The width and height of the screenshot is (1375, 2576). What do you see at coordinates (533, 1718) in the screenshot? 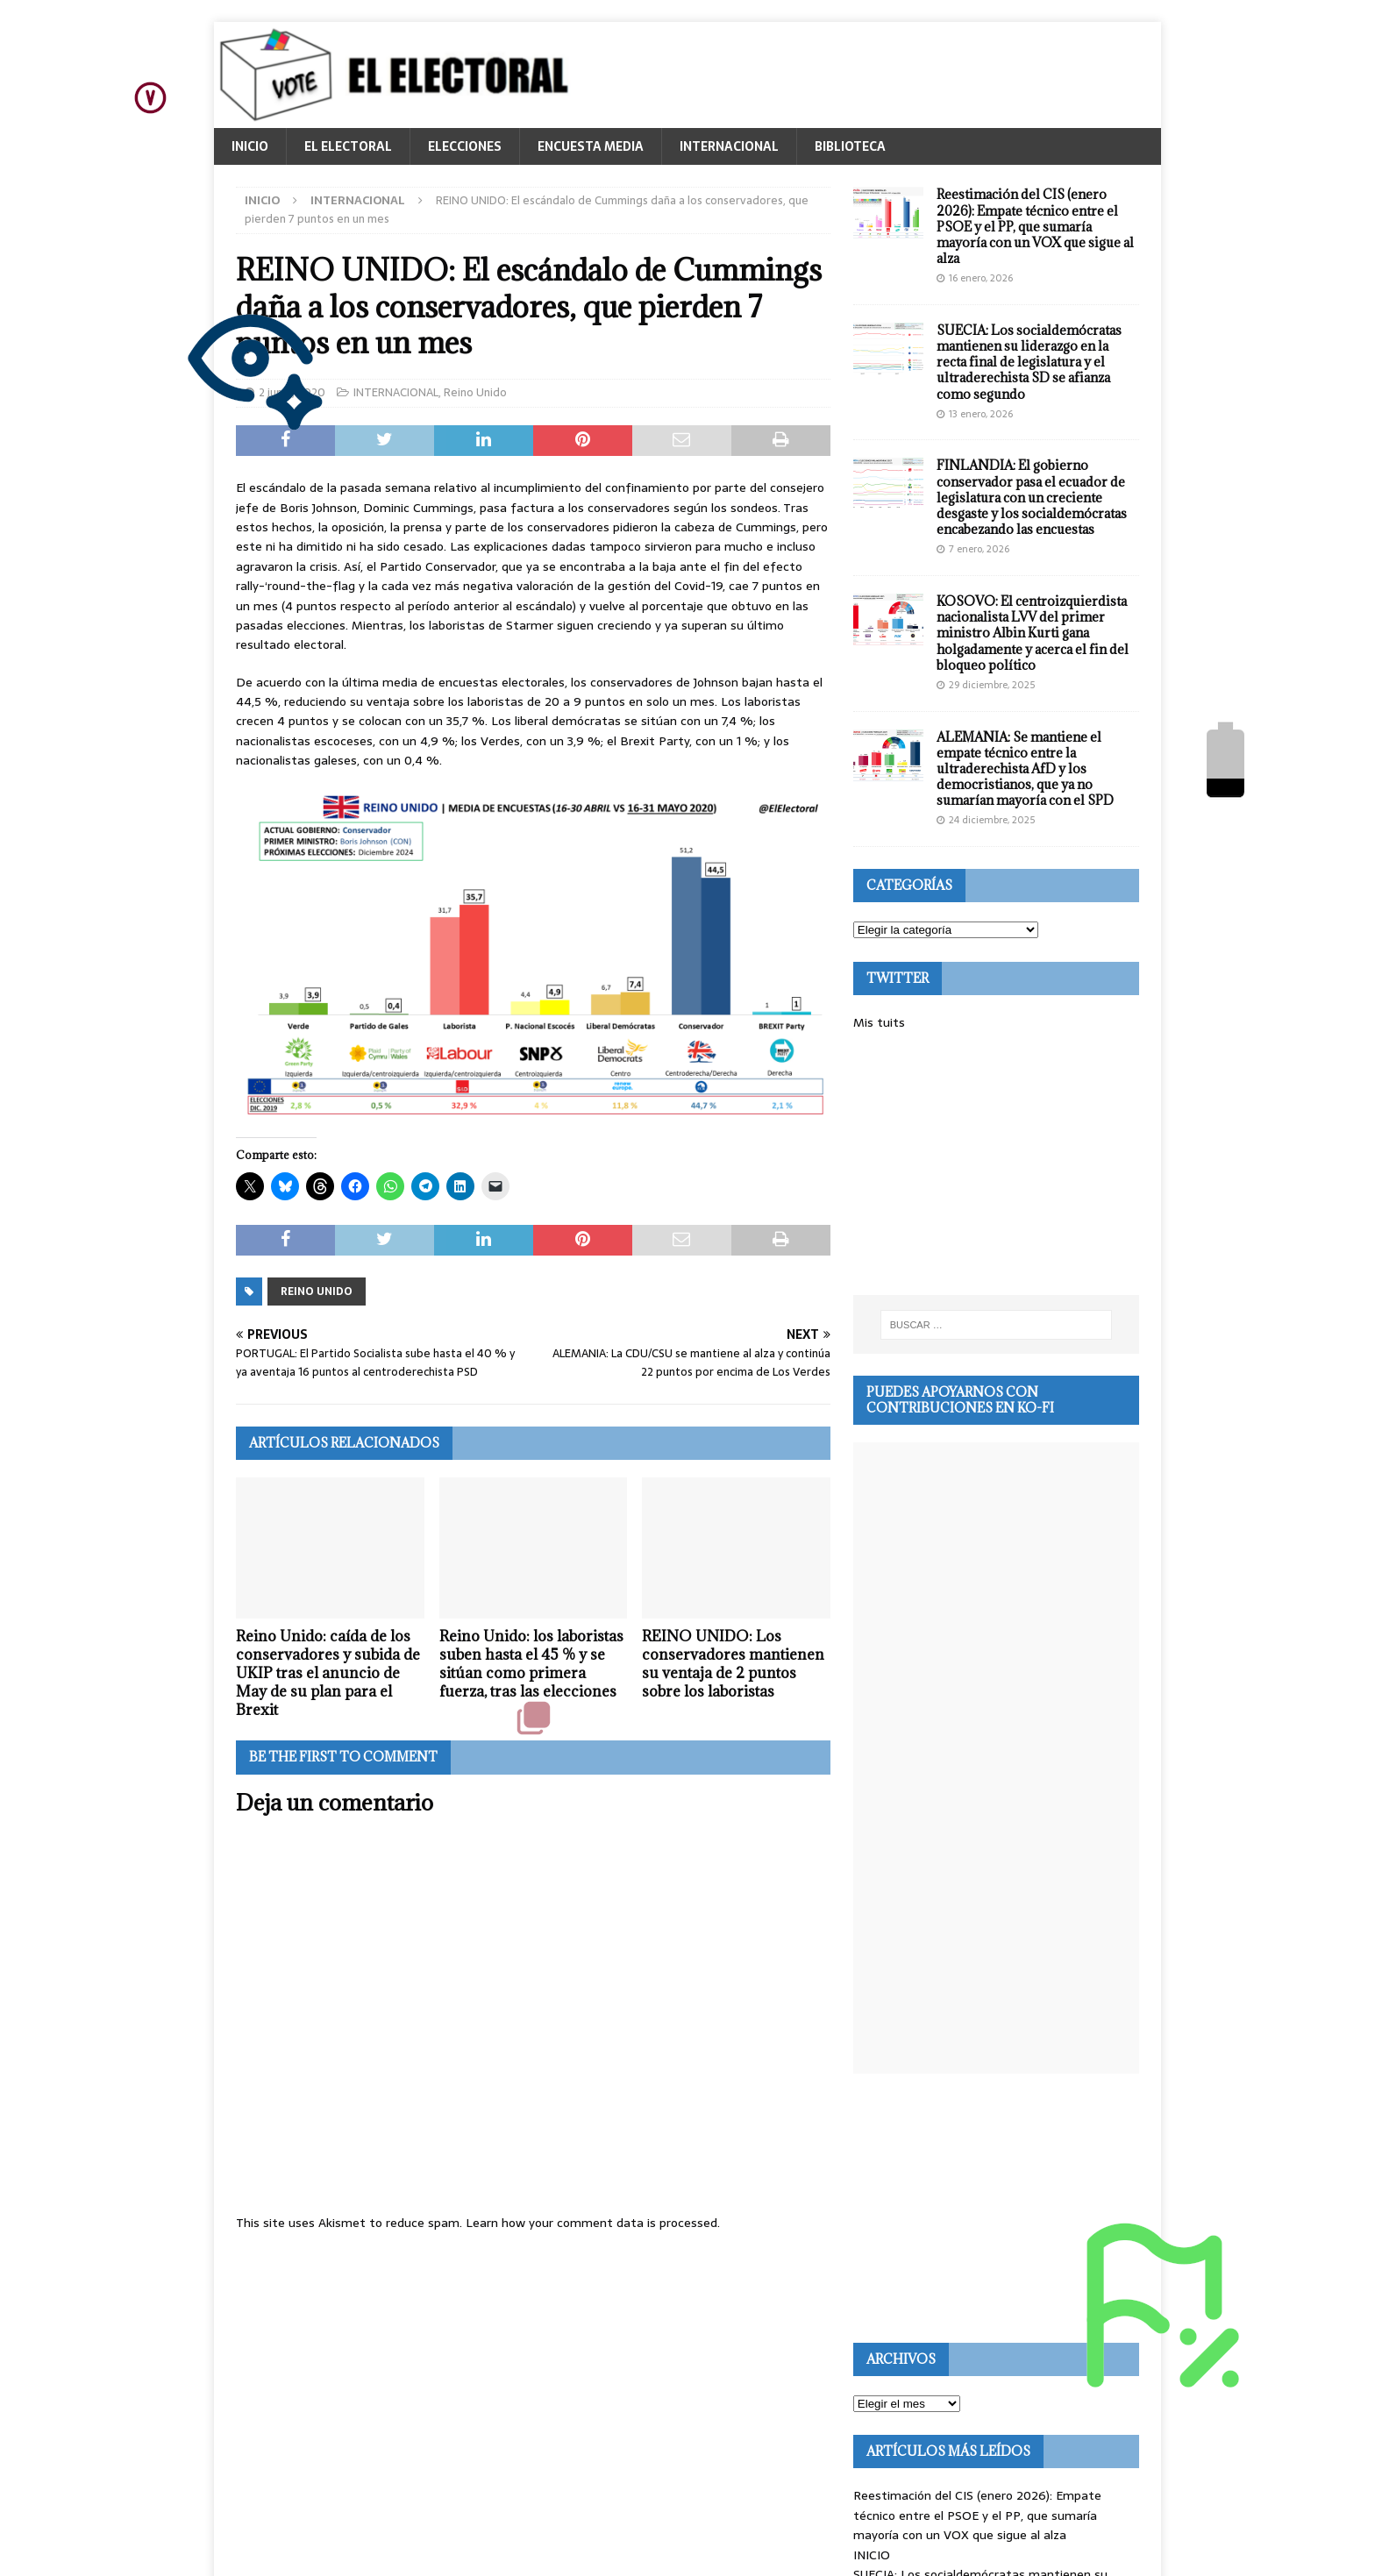
I see `view multiple items or collections` at bounding box center [533, 1718].